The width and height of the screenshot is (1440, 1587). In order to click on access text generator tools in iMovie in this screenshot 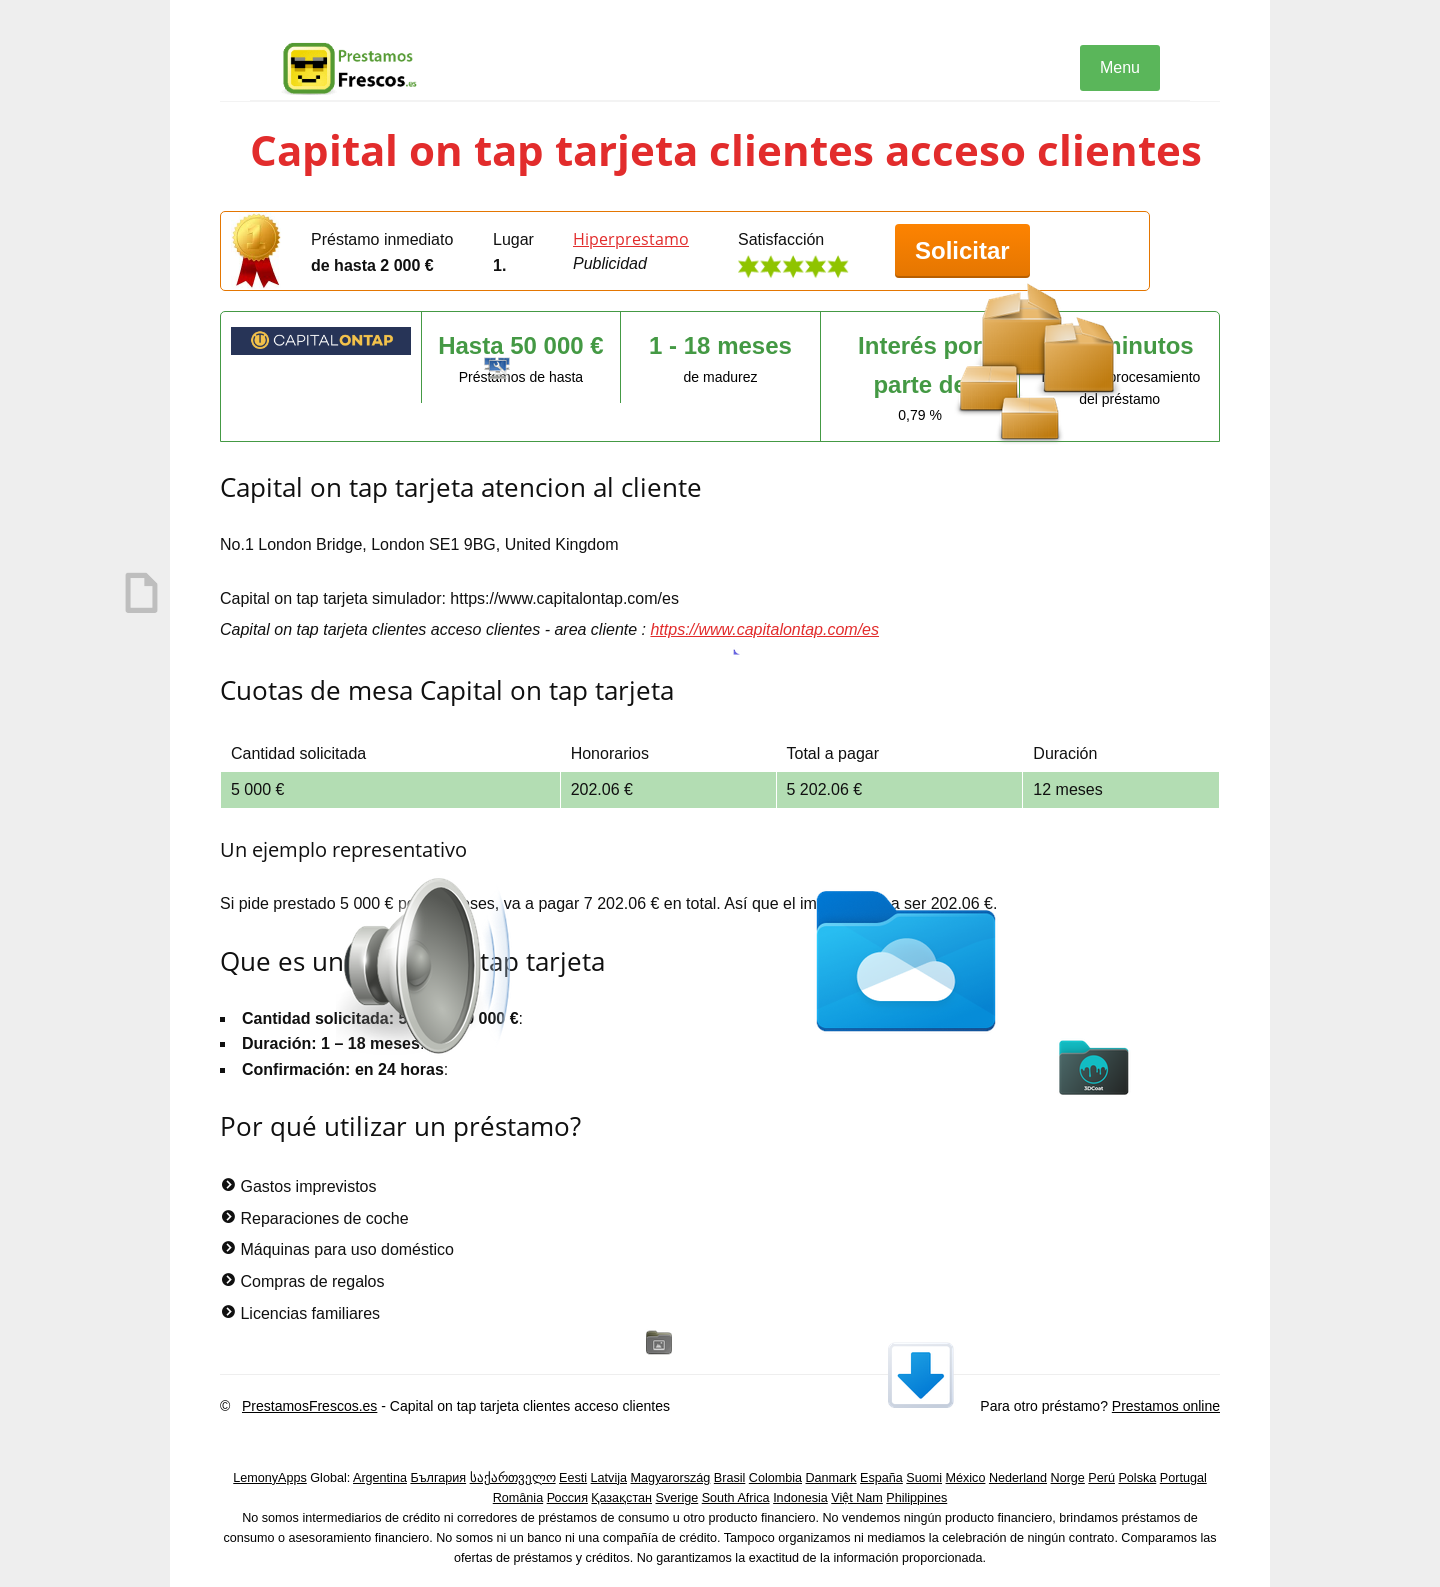, I will do `click(740, 648)`.